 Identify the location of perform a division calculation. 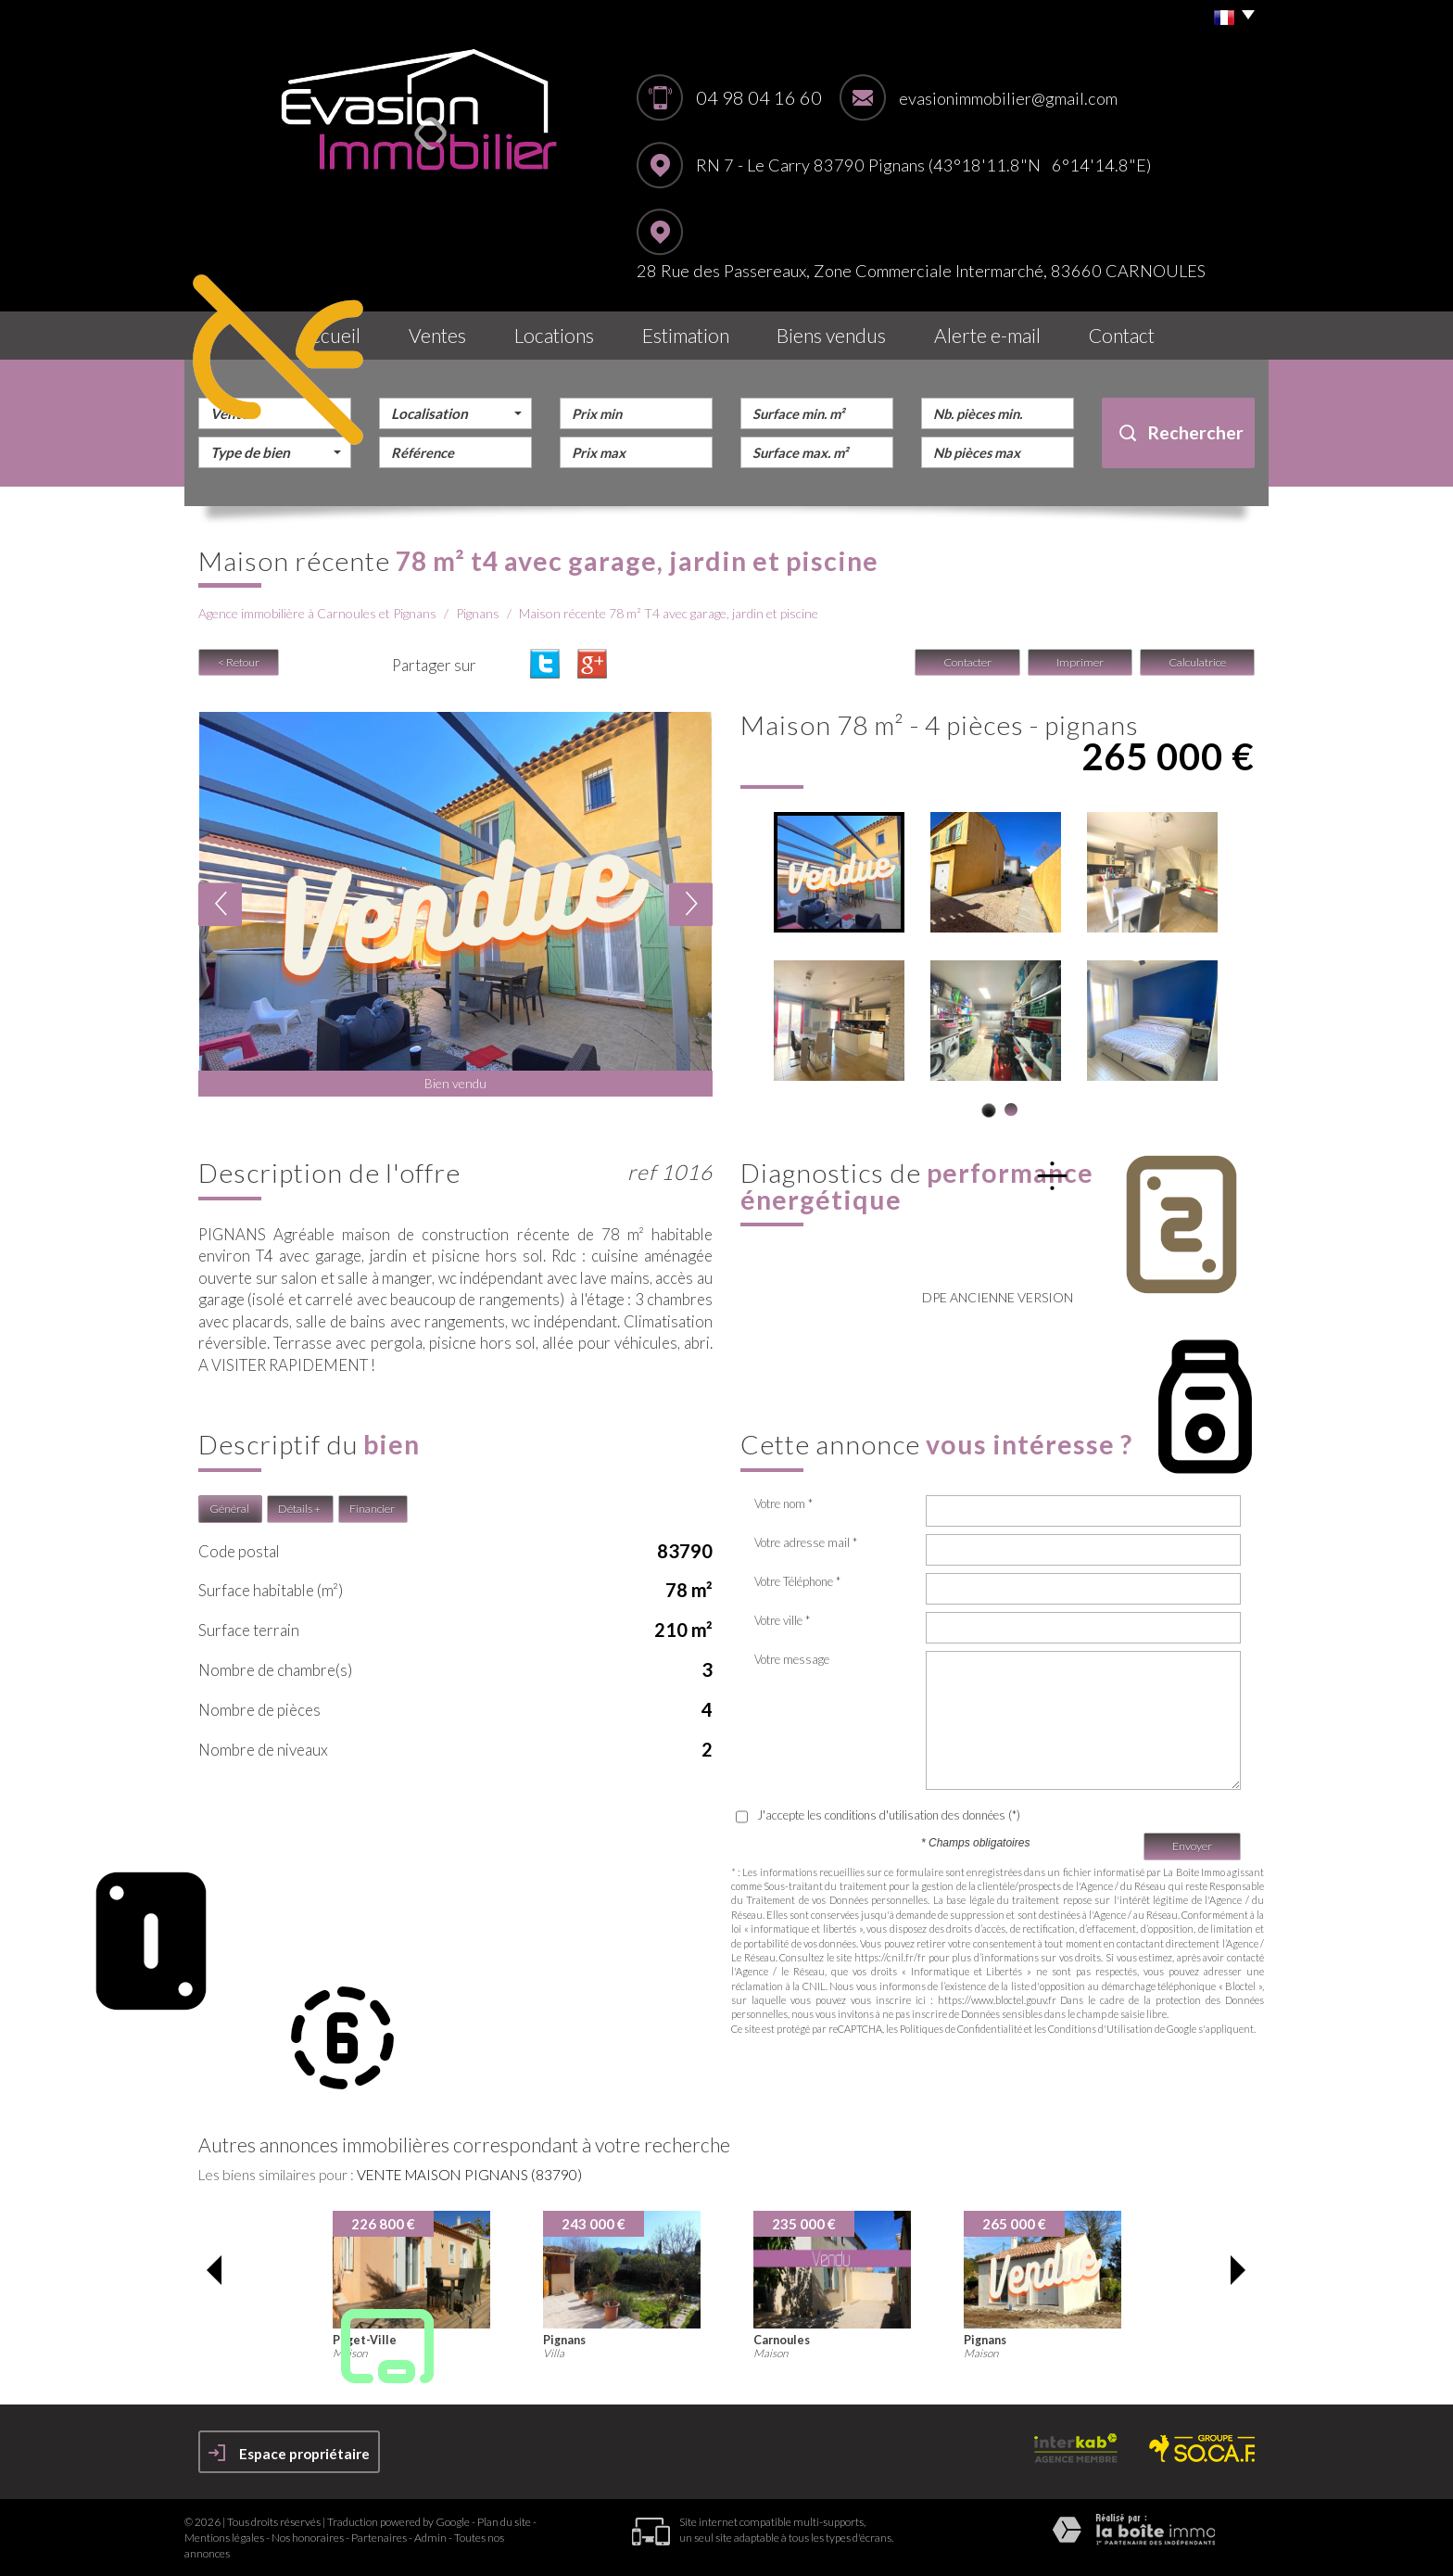
(1052, 1175).